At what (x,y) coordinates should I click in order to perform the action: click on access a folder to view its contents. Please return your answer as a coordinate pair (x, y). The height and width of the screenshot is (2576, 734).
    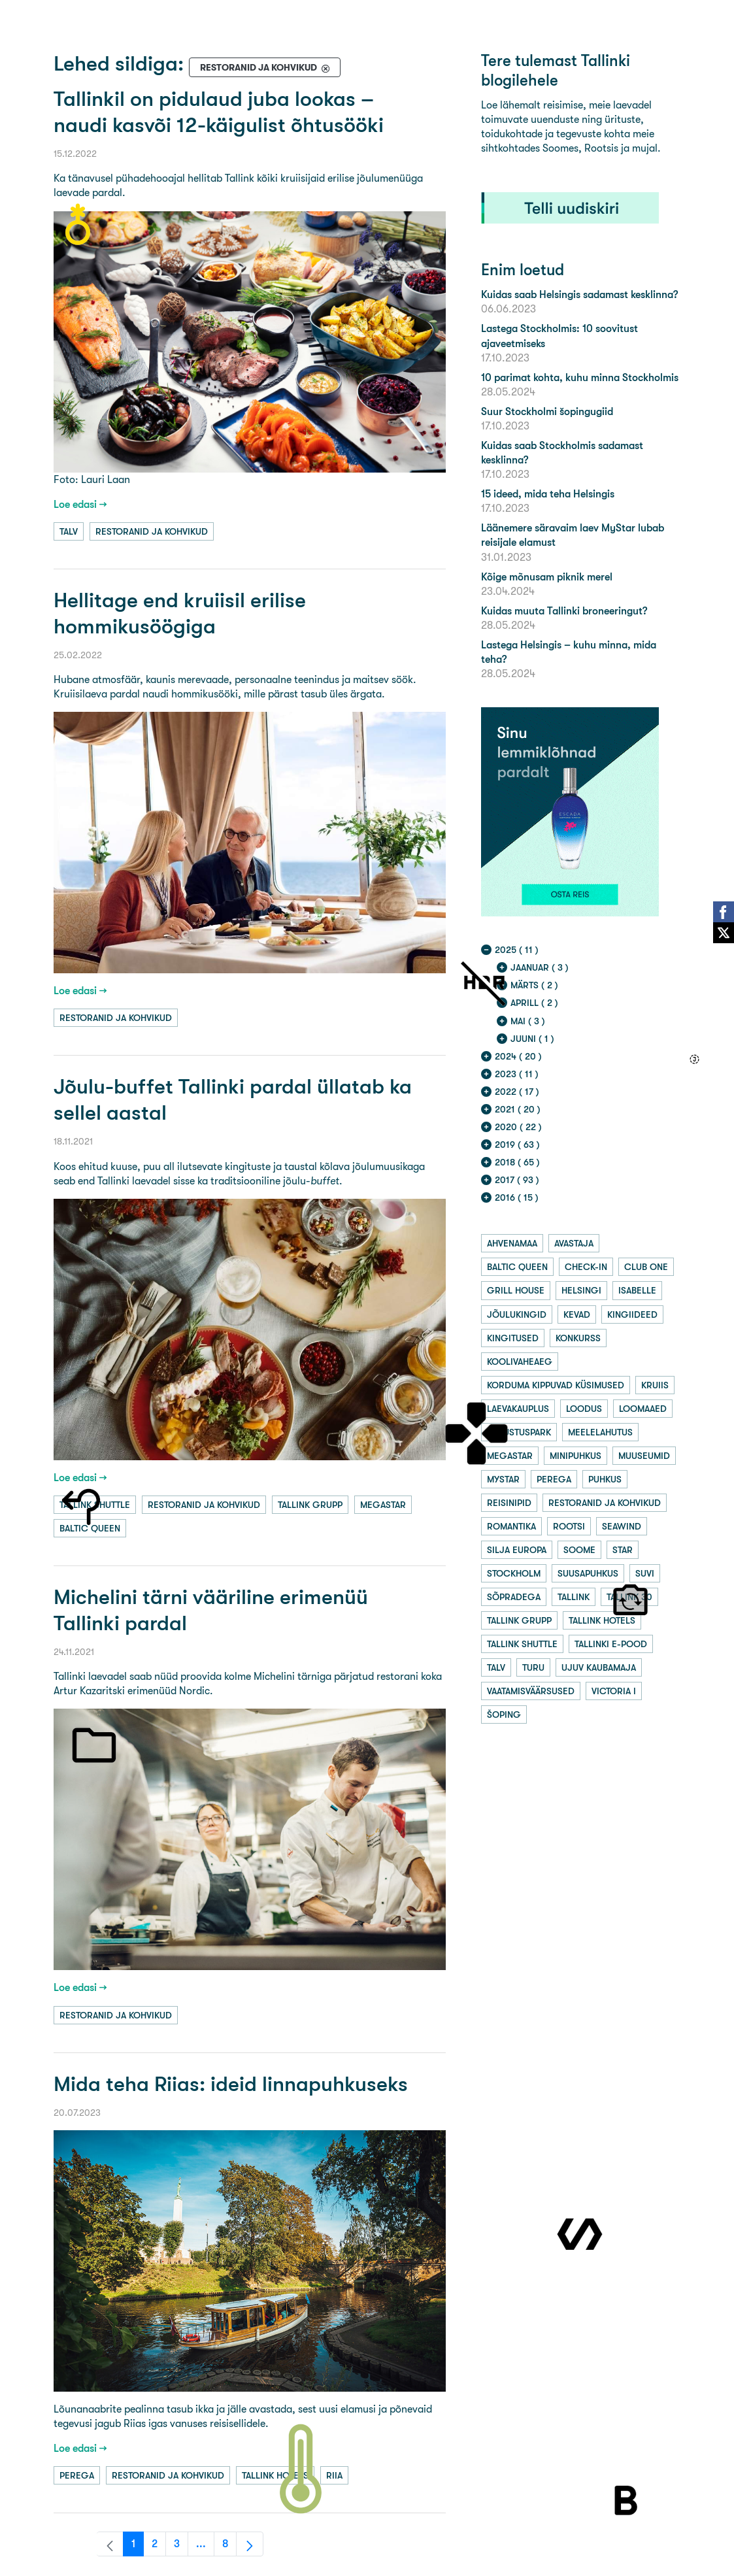
    Looking at the image, I should click on (94, 1745).